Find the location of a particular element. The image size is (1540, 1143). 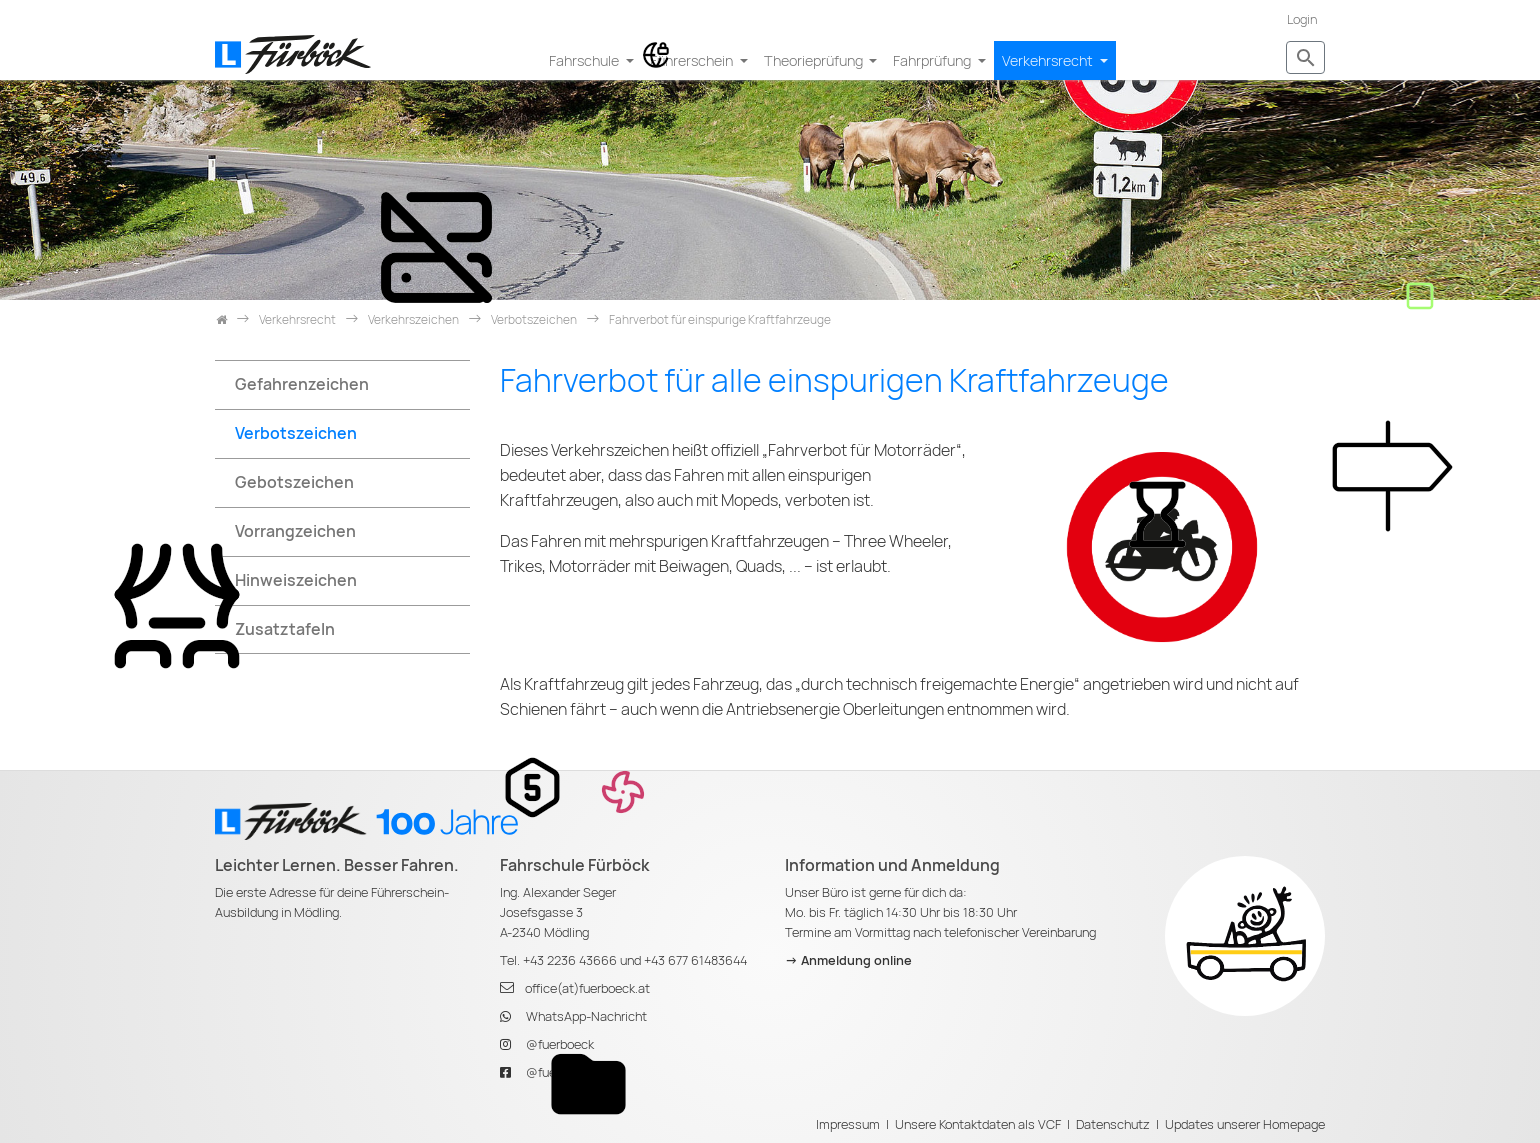

access secure browsing or VPN settings is located at coordinates (656, 55).